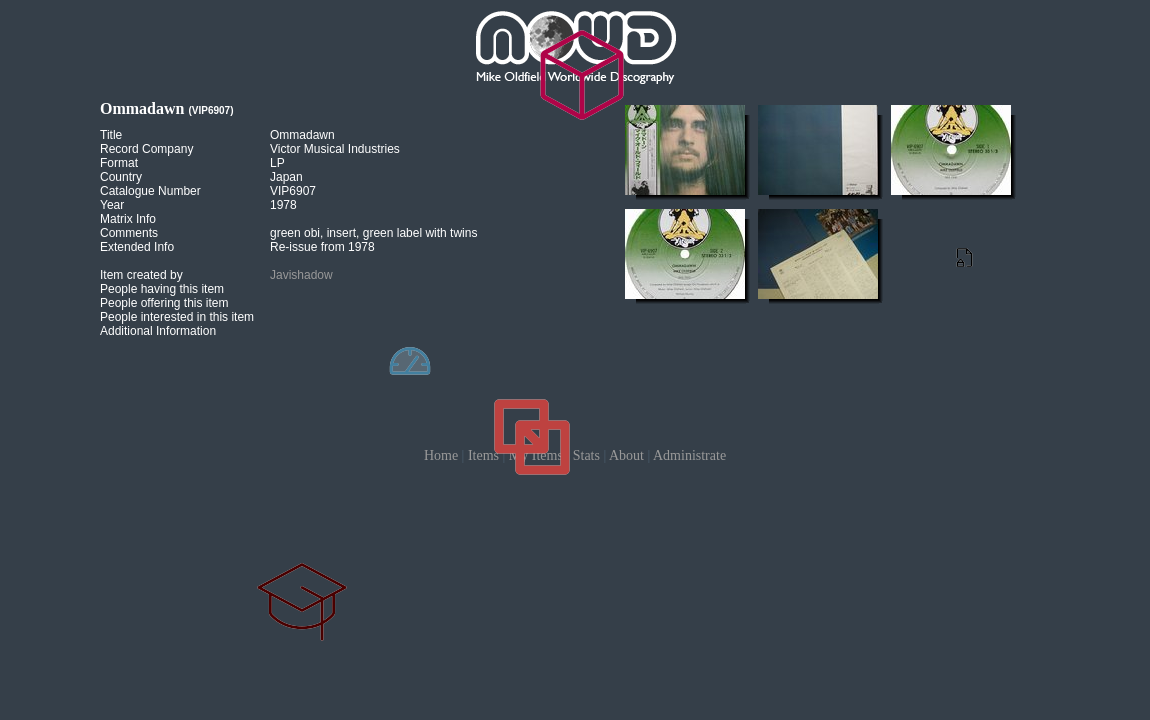  I want to click on view performance or speed metrics, so click(410, 363).